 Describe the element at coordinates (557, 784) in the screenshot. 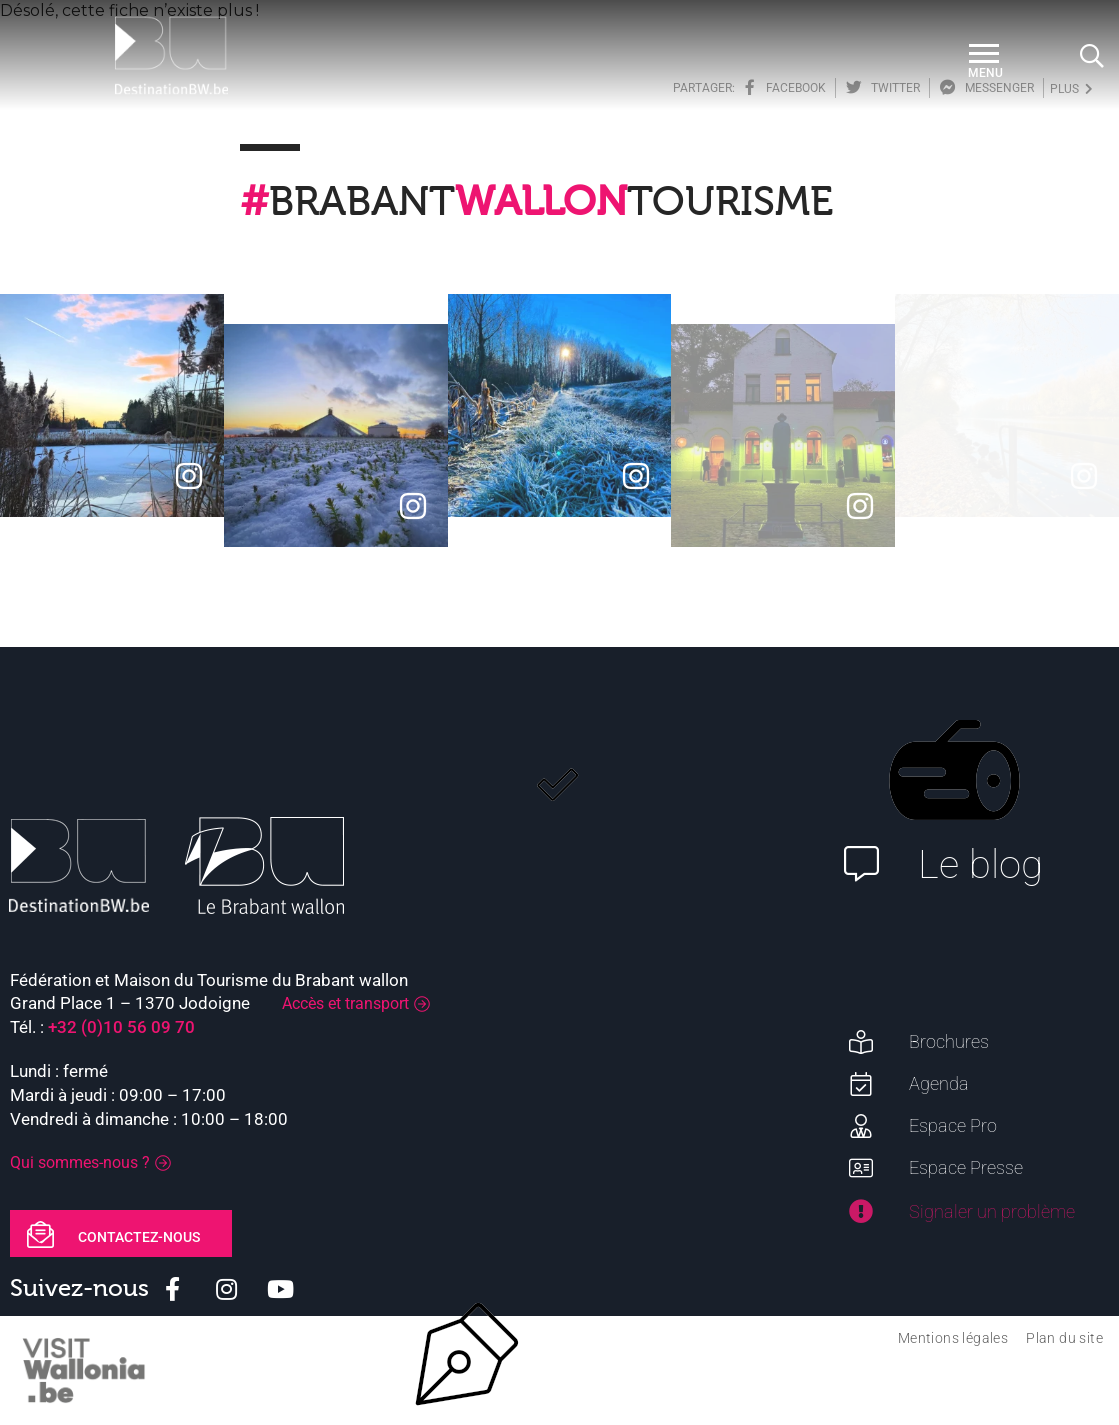

I see `confirm or submit an action` at that location.